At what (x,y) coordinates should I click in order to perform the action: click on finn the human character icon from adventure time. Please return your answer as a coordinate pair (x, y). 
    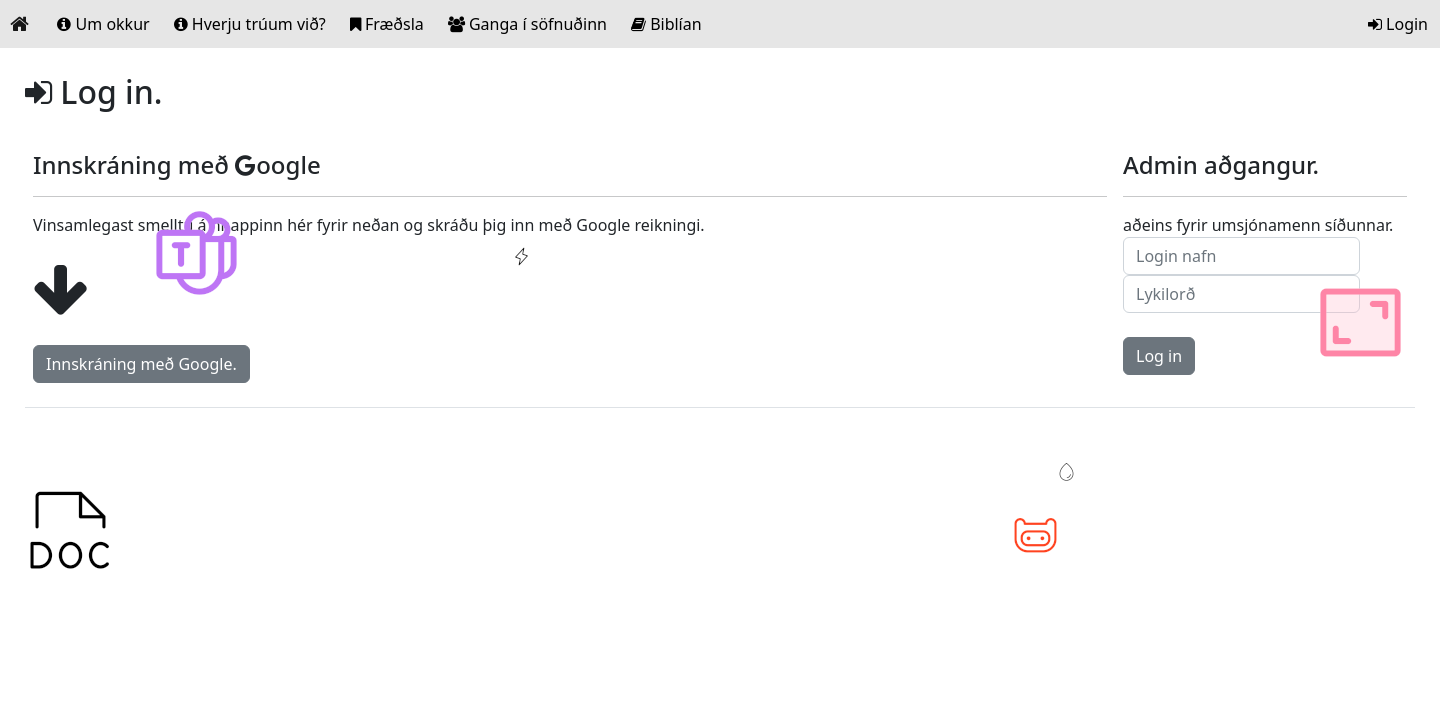
    Looking at the image, I should click on (1035, 534).